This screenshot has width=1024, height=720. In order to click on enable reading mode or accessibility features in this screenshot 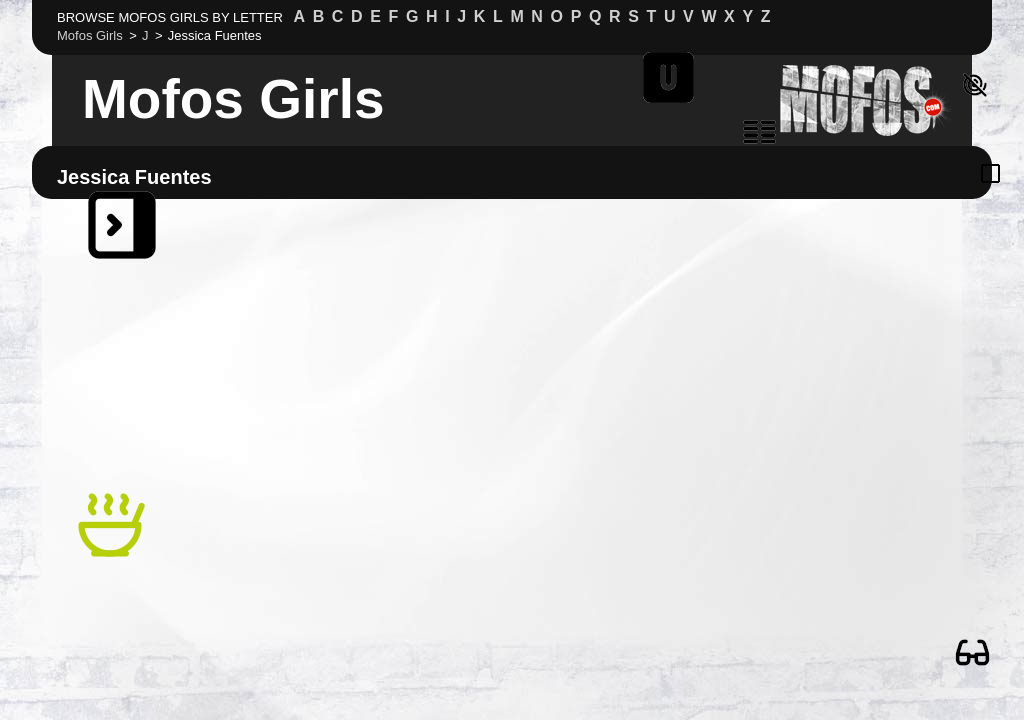, I will do `click(972, 652)`.